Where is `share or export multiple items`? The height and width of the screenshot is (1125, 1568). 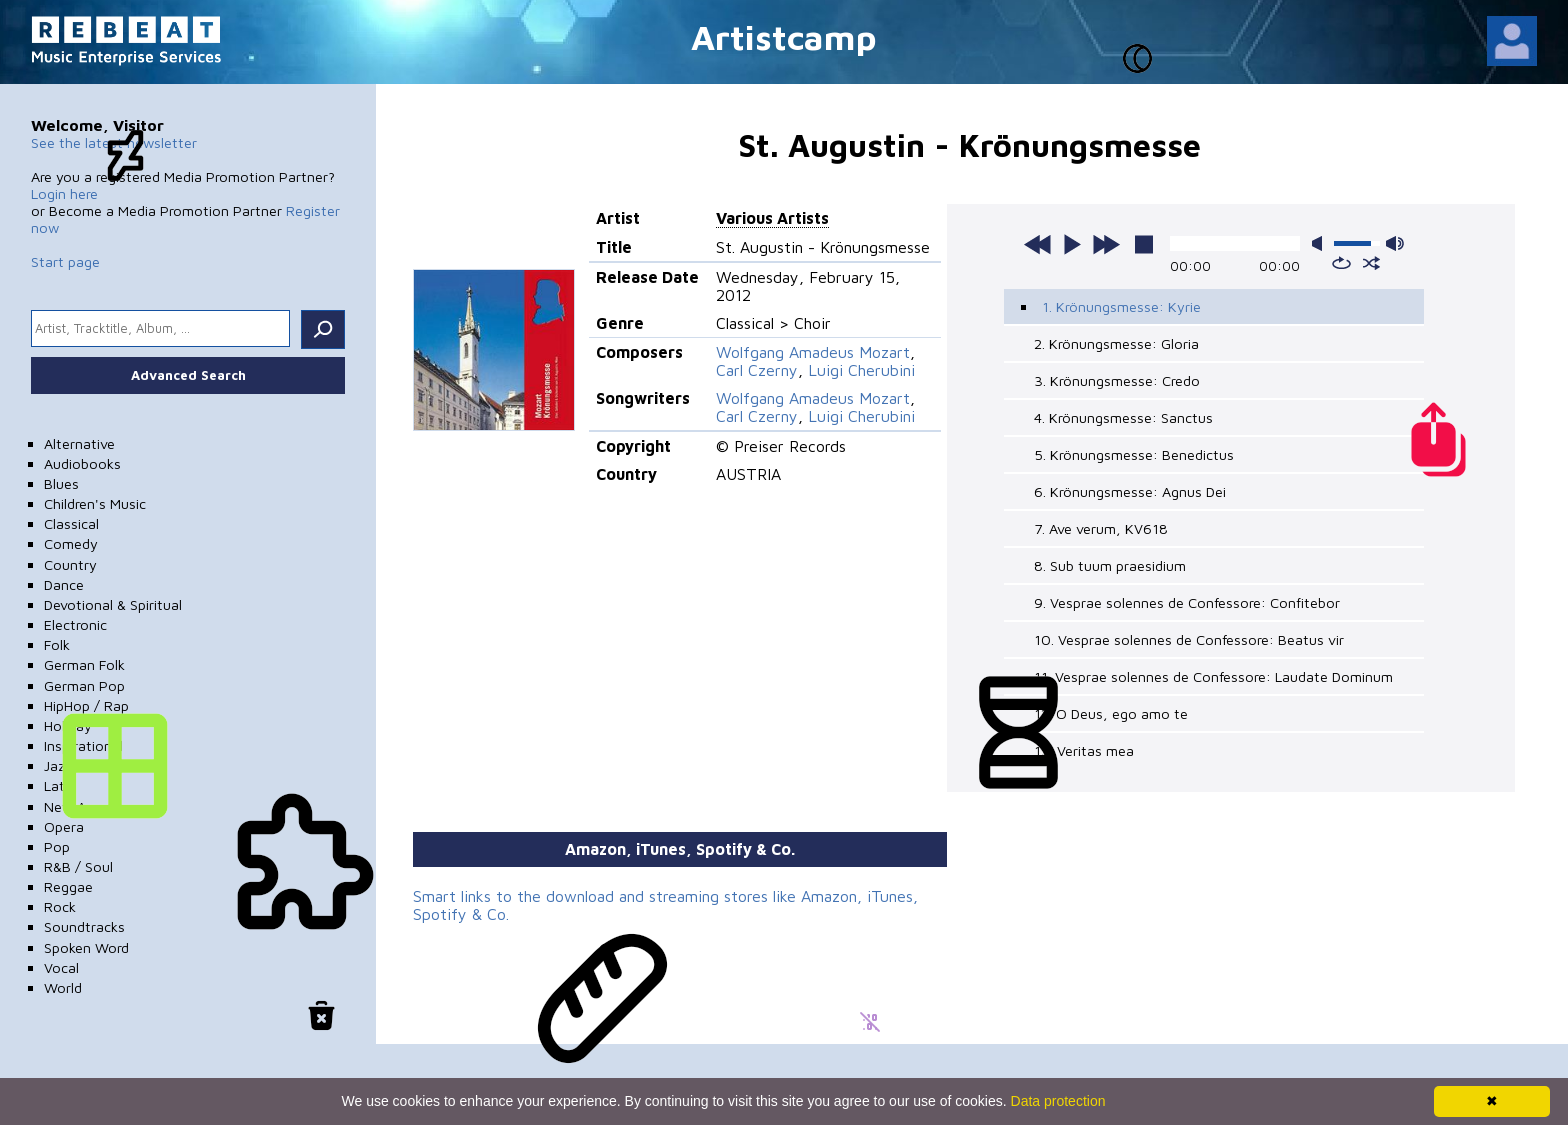 share or export multiple items is located at coordinates (1438, 439).